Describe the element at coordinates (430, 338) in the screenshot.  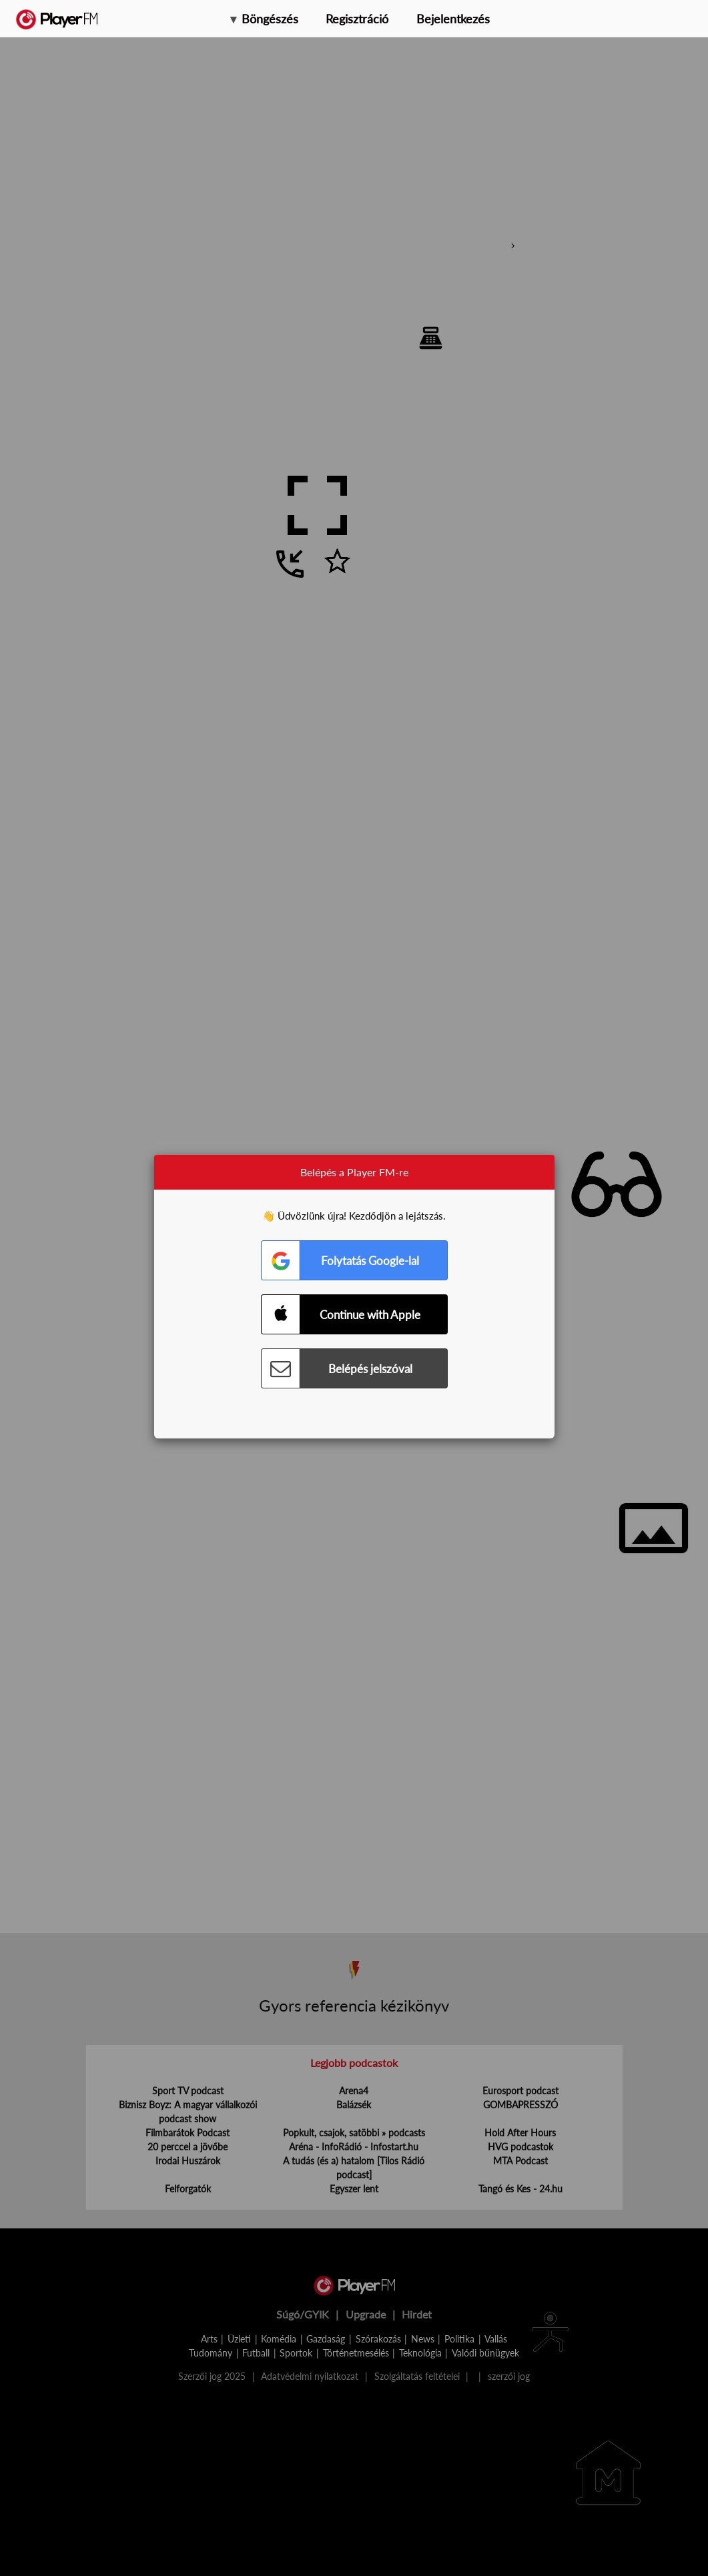
I see `access point of sale terminal` at that location.